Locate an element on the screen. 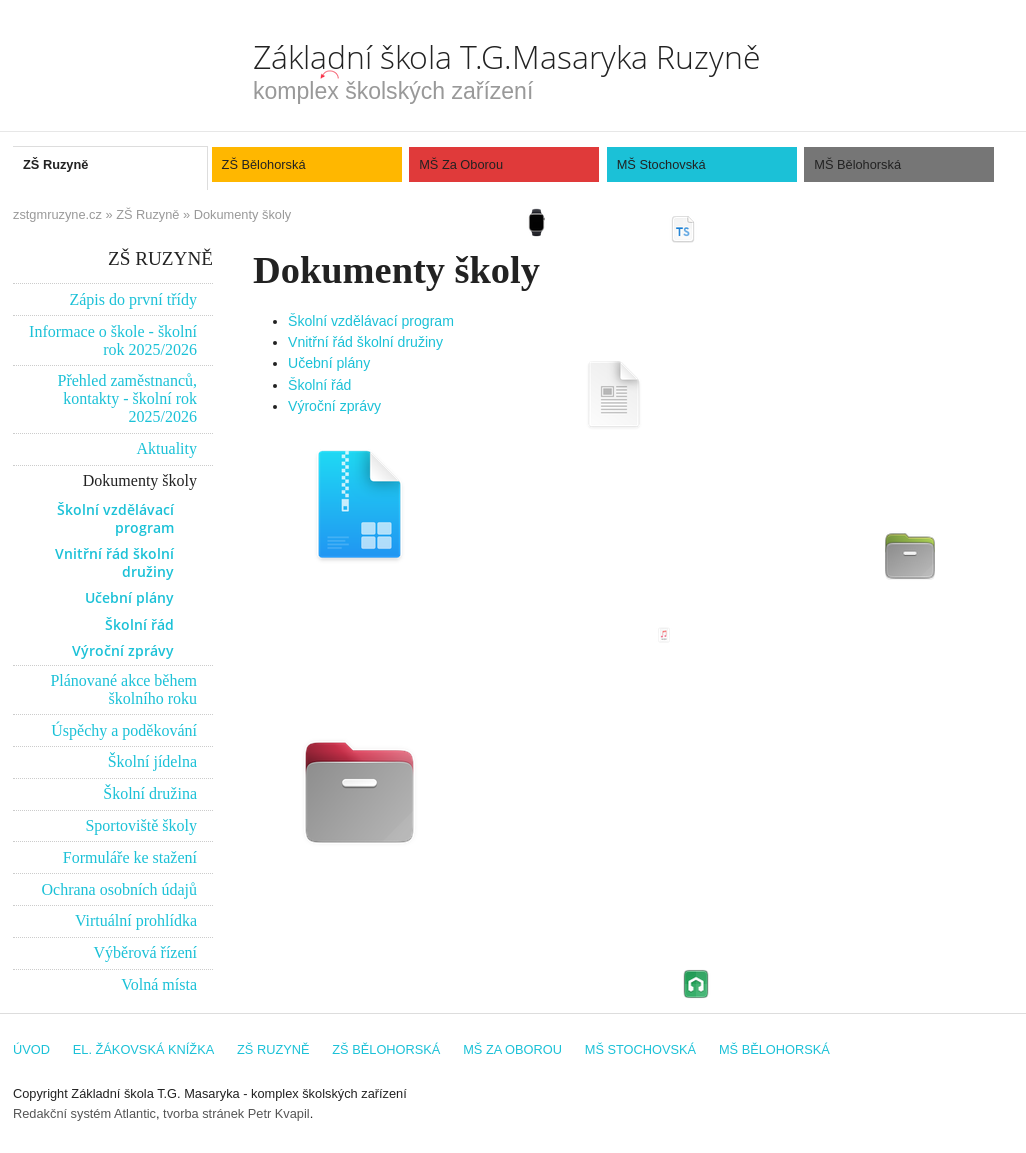 Image resolution: width=1026 pixels, height=1153 pixels. open the file manager application is located at coordinates (359, 792).